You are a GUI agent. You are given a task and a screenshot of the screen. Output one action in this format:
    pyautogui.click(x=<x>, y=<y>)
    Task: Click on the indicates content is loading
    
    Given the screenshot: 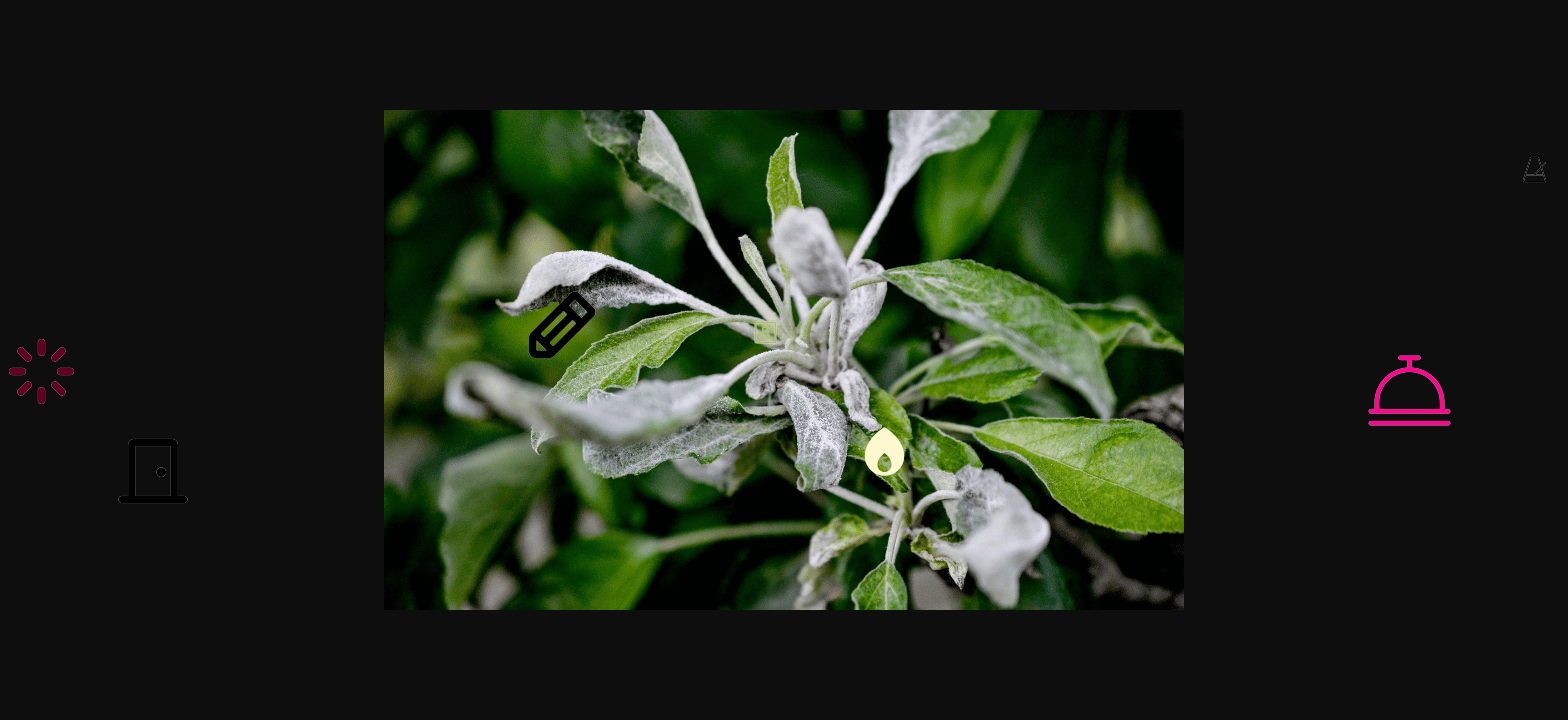 What is the action you would take?
    pyautogui.click(x=41, y=371)
    